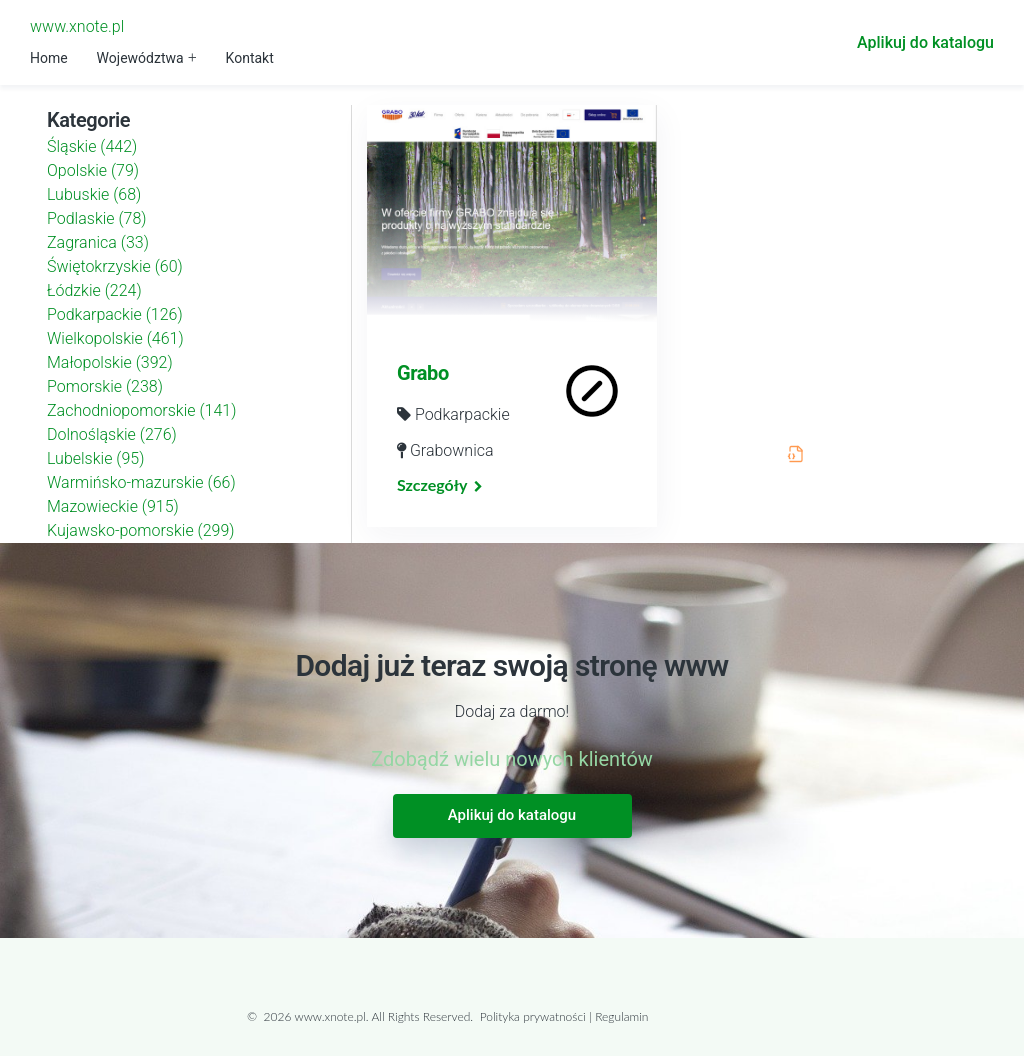 Image resolution: width=1024 pixels, height=1056 pixels. I want to click on indicates a forbidden or prohibited action, so click(592, 391).